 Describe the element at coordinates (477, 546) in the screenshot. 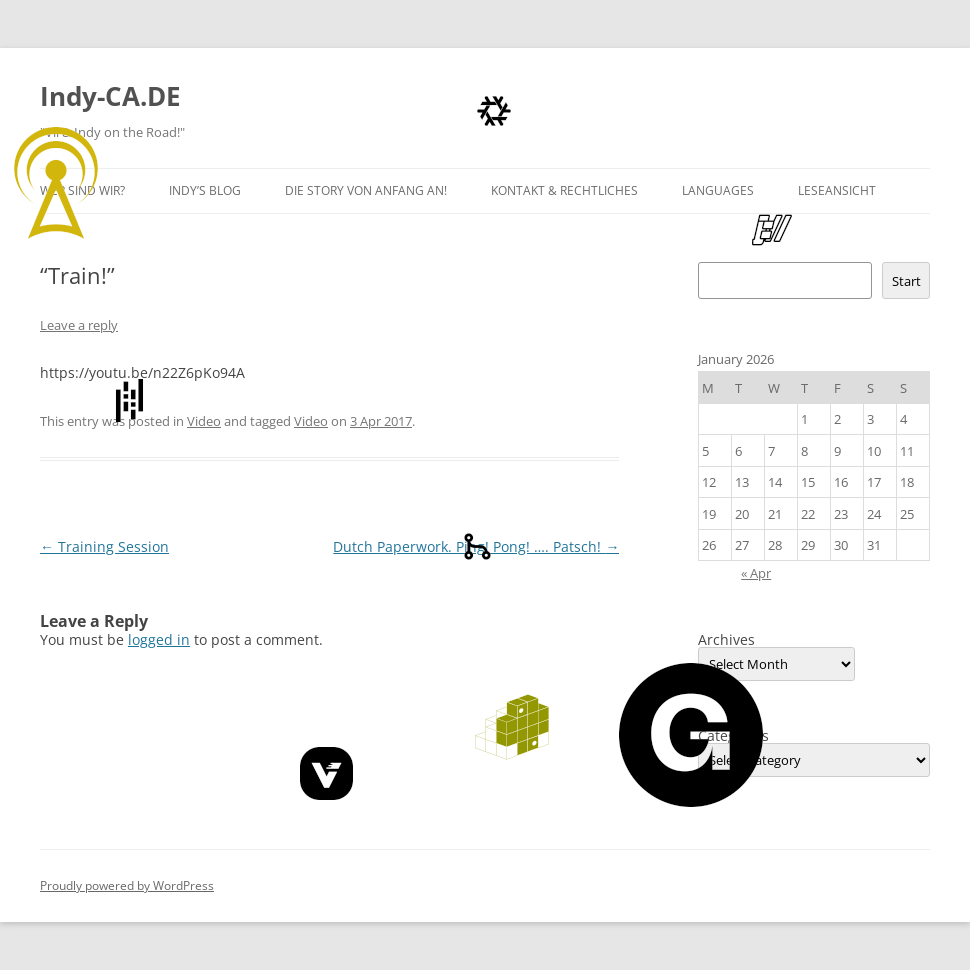

I see `merge branches in a git repository` at that location.